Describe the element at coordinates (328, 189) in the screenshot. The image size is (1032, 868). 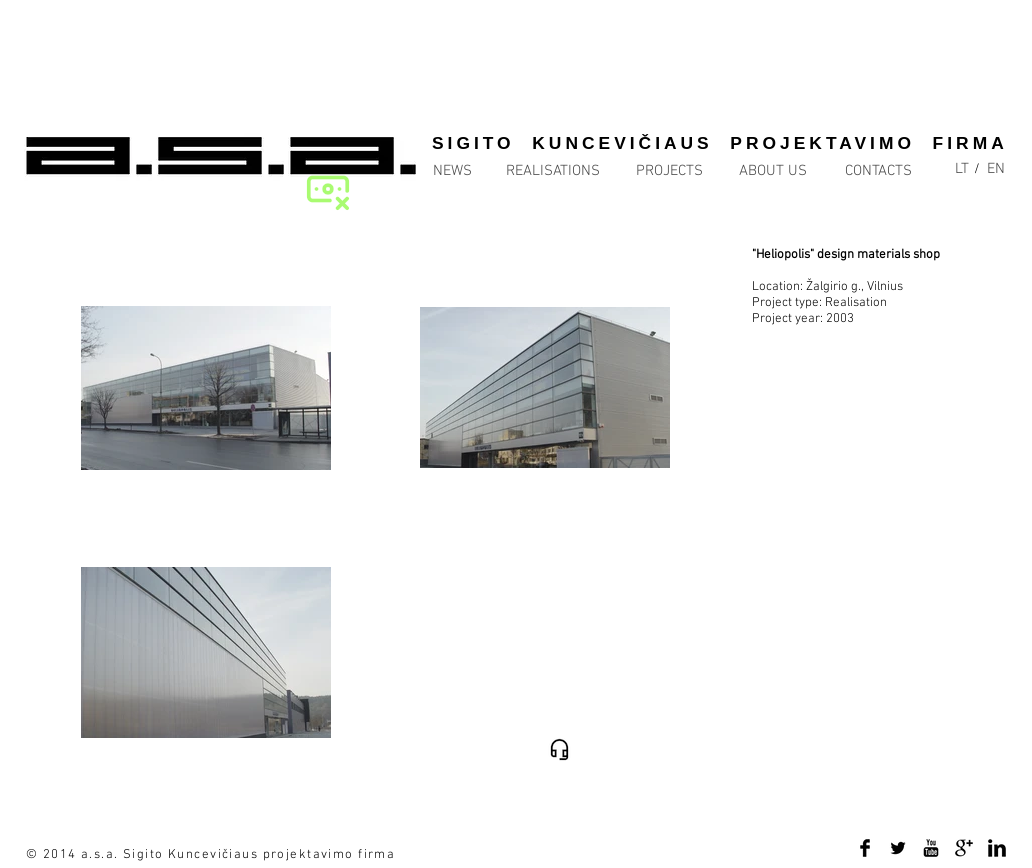
I see `payment declined or failed` at that location.